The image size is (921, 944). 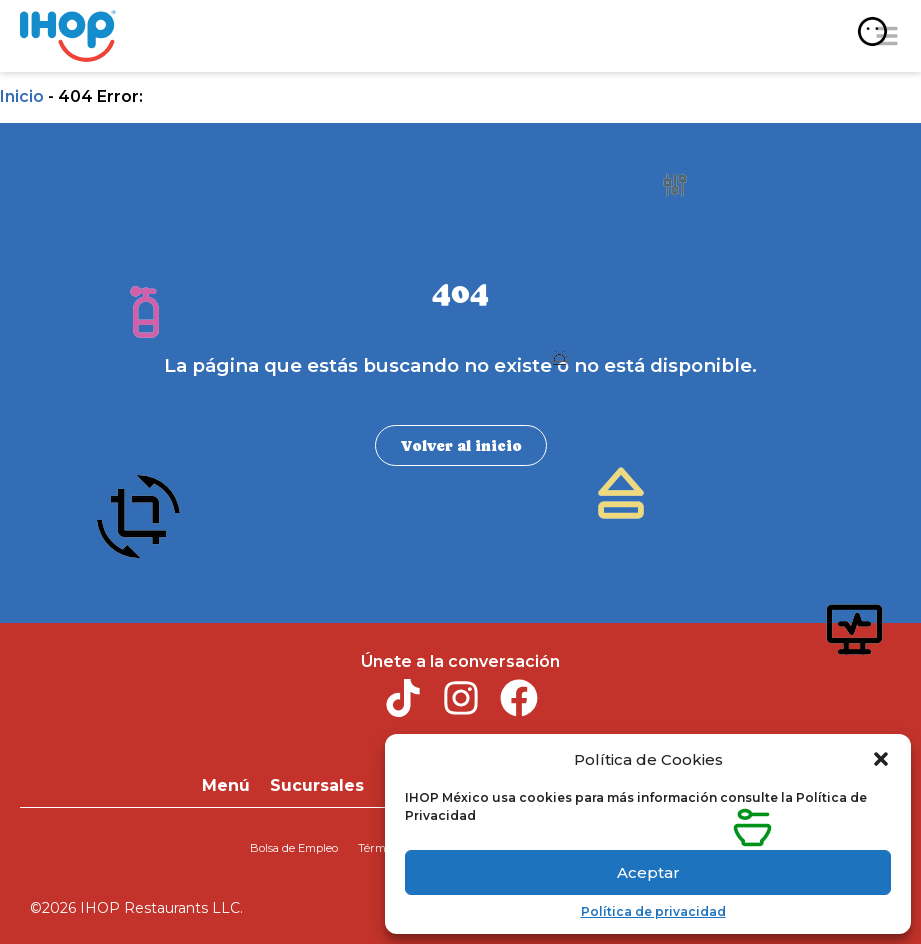 I want to click on view heart rate or vital sign data, so click(x=854, y=629).